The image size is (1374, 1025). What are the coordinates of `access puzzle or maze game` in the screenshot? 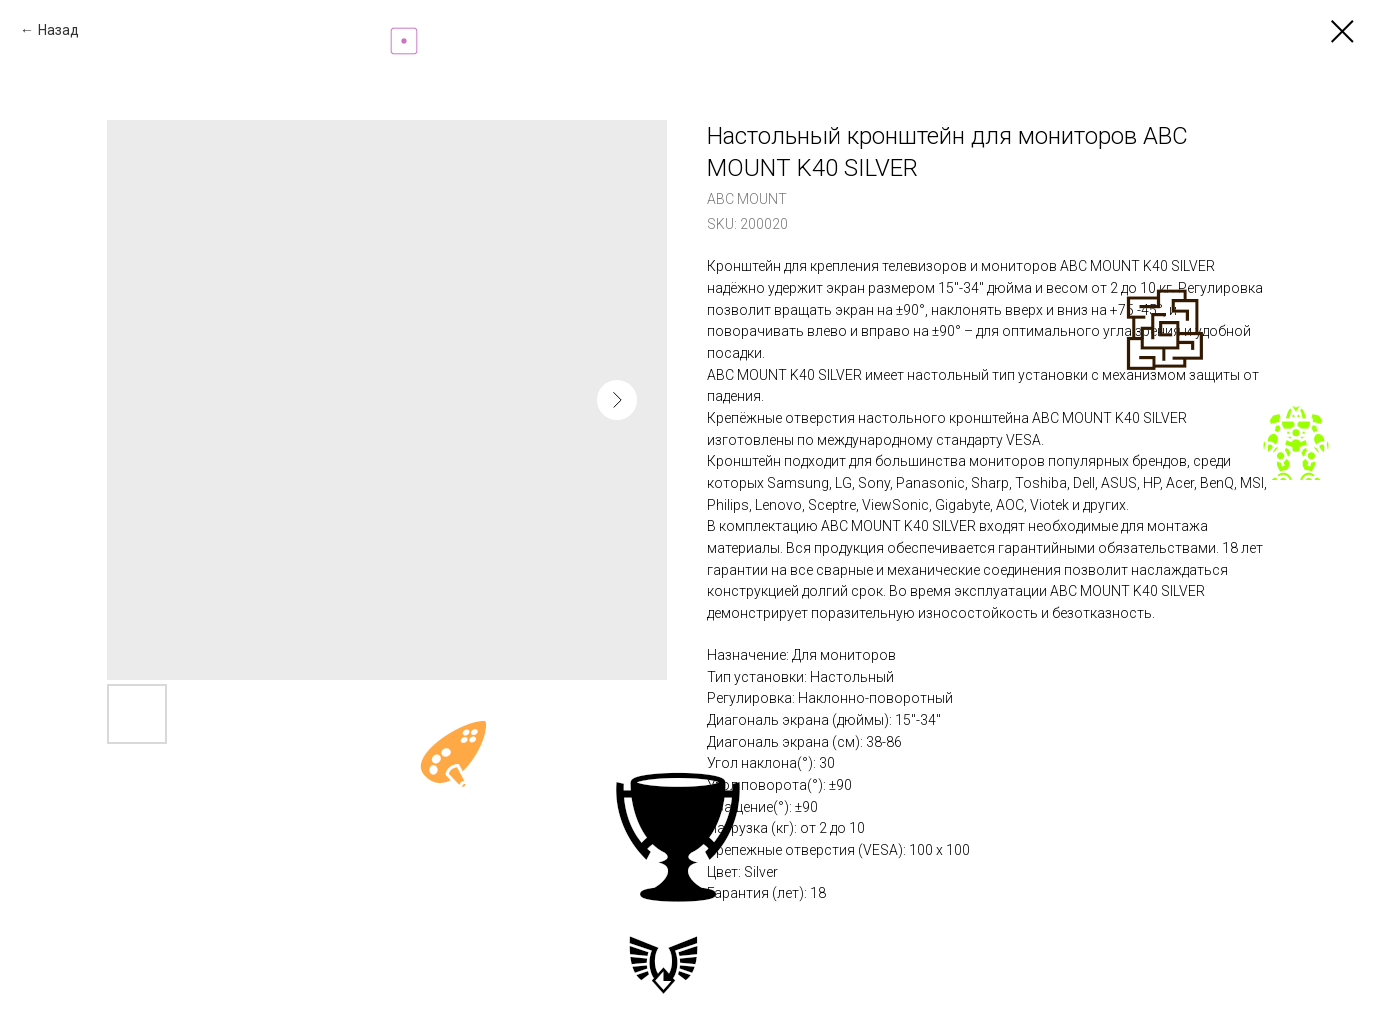 It's located at (1164, 330).